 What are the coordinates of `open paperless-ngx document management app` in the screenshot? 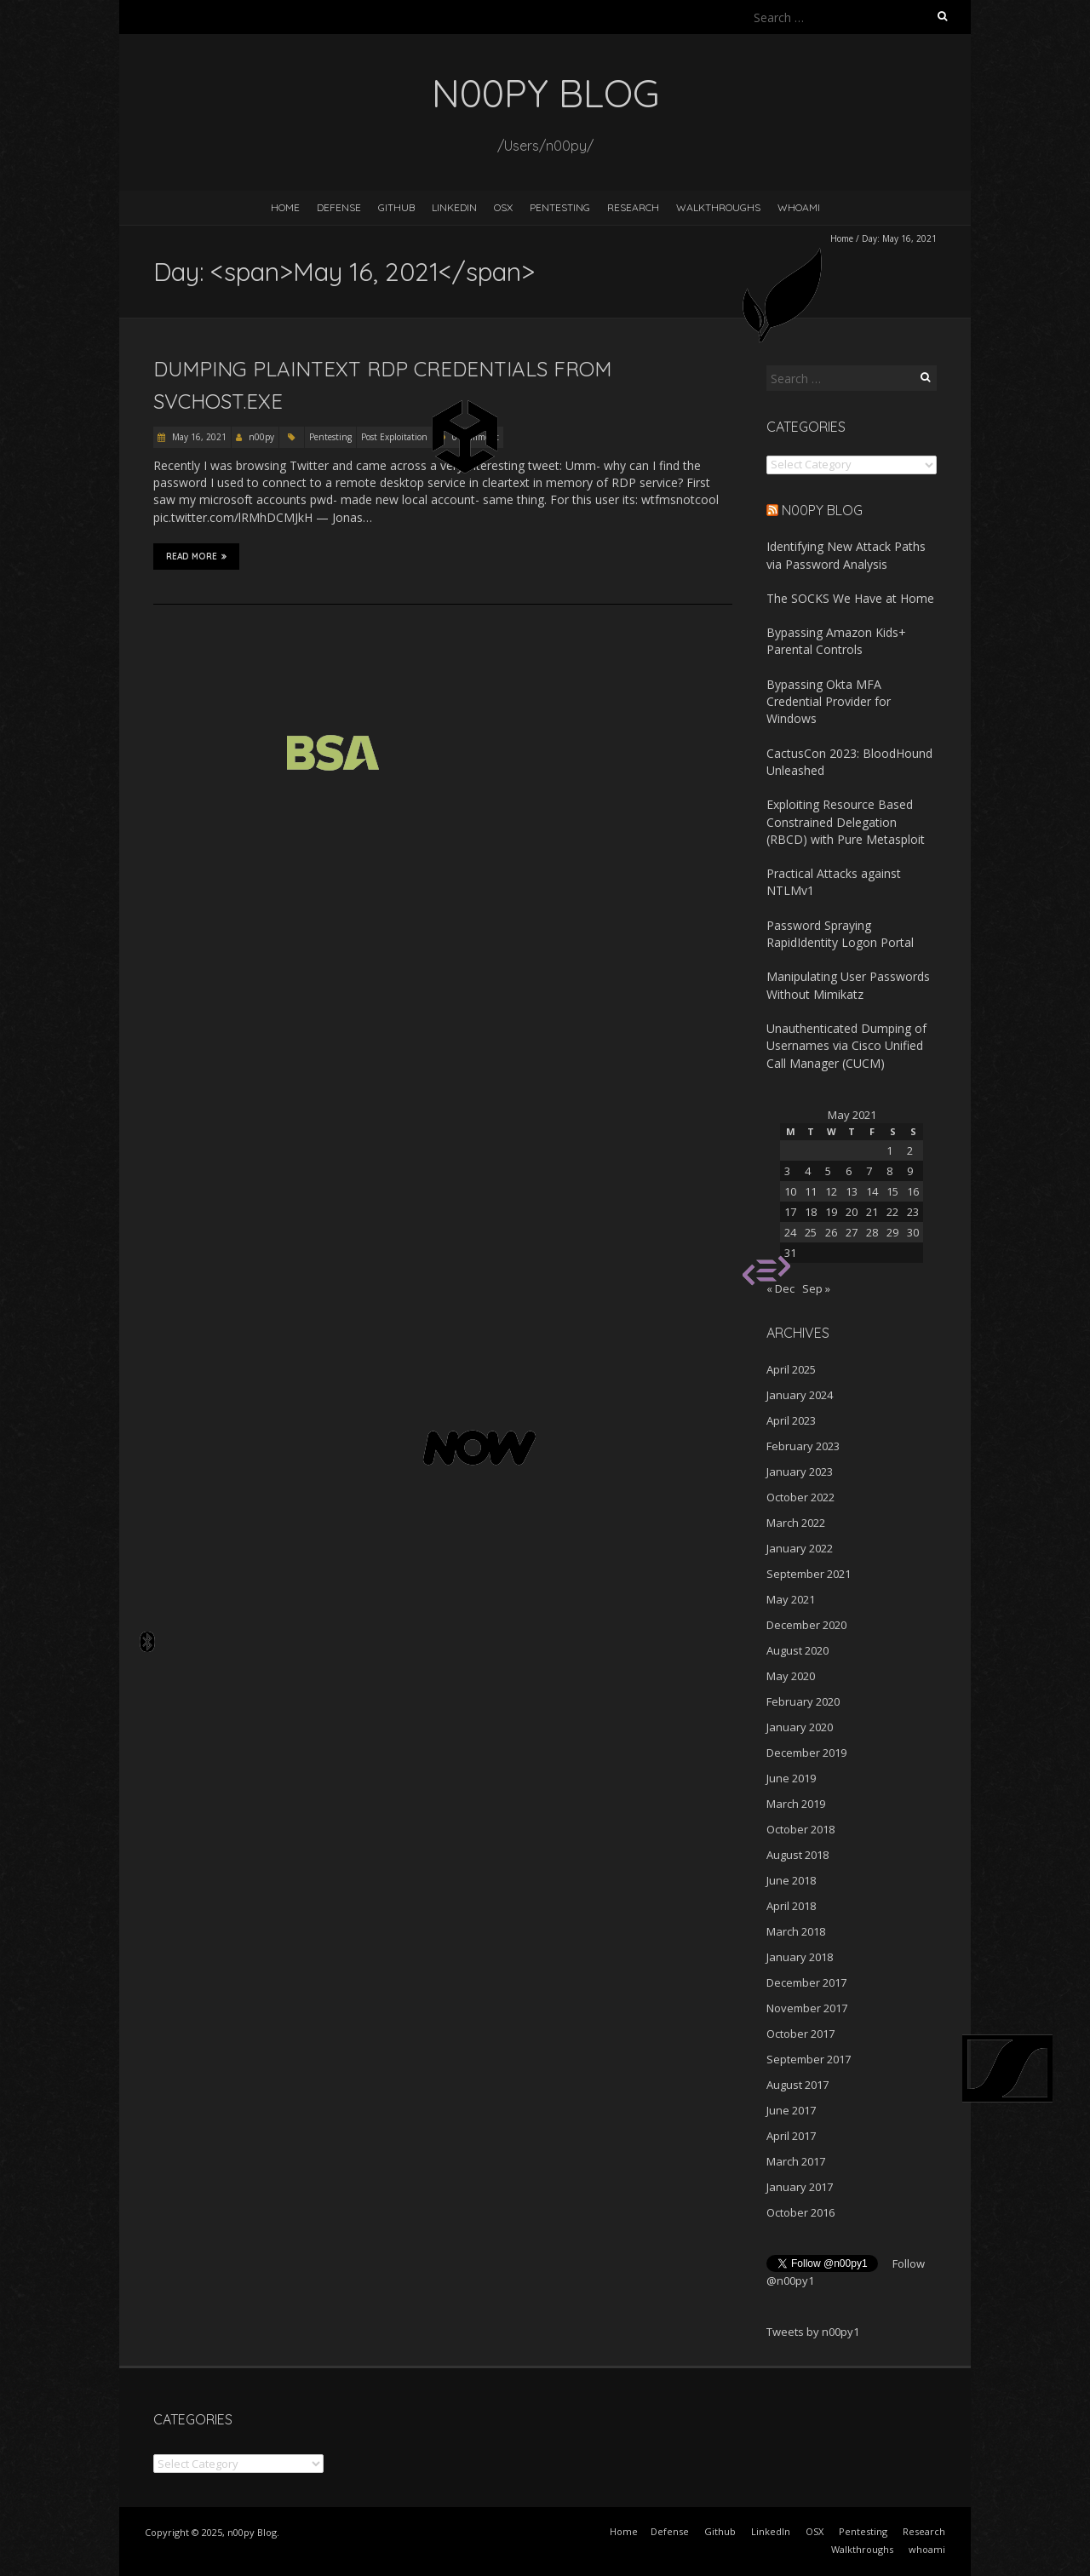 It's located at (782, 295).